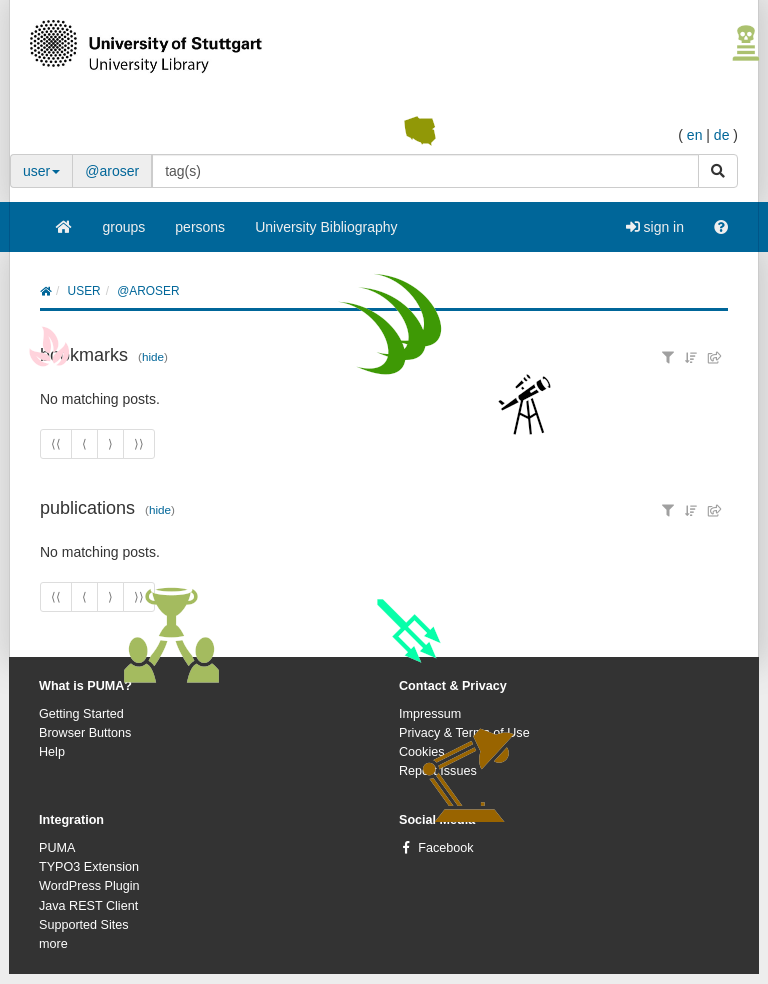  What do you see at coordinates (49, 346) in the screenshot?
I see `indicates eco-friendly or organic option` at bounding box center [49, 346].